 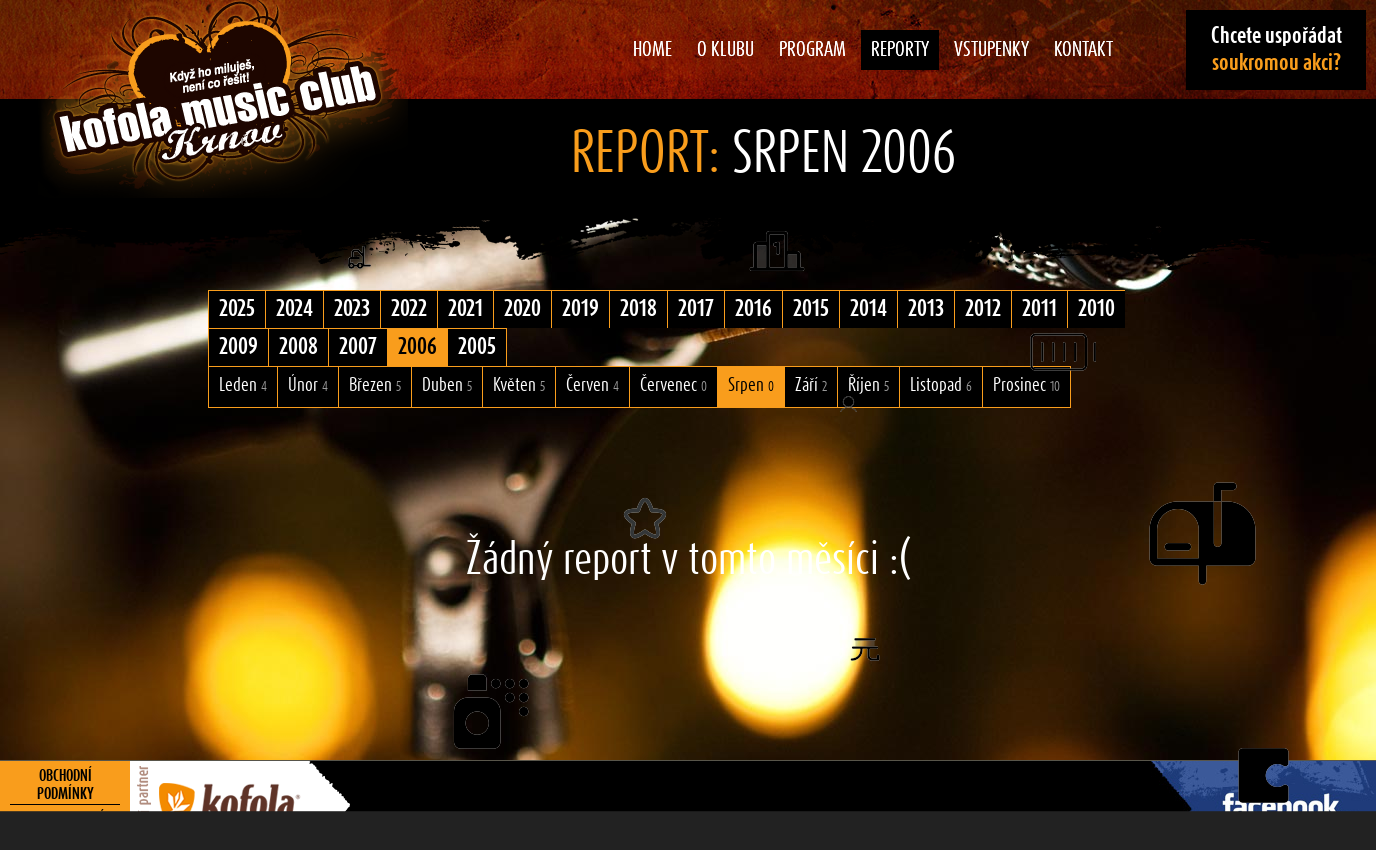 What do you see at coordinates (1202, 535) in the screenshot?
I see `access your mailbox or inbox` at bounding box center [1202, 535].